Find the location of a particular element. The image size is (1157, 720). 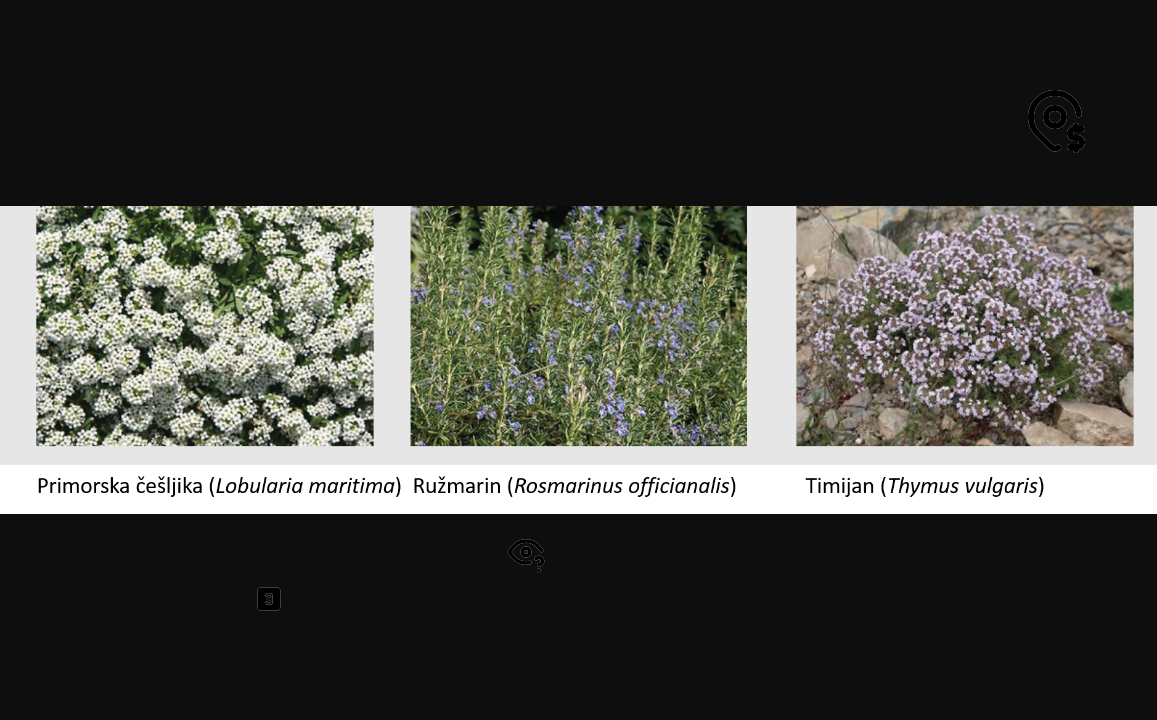

indicates step 3 in a multi-step process is located at coordinates (269, 599).